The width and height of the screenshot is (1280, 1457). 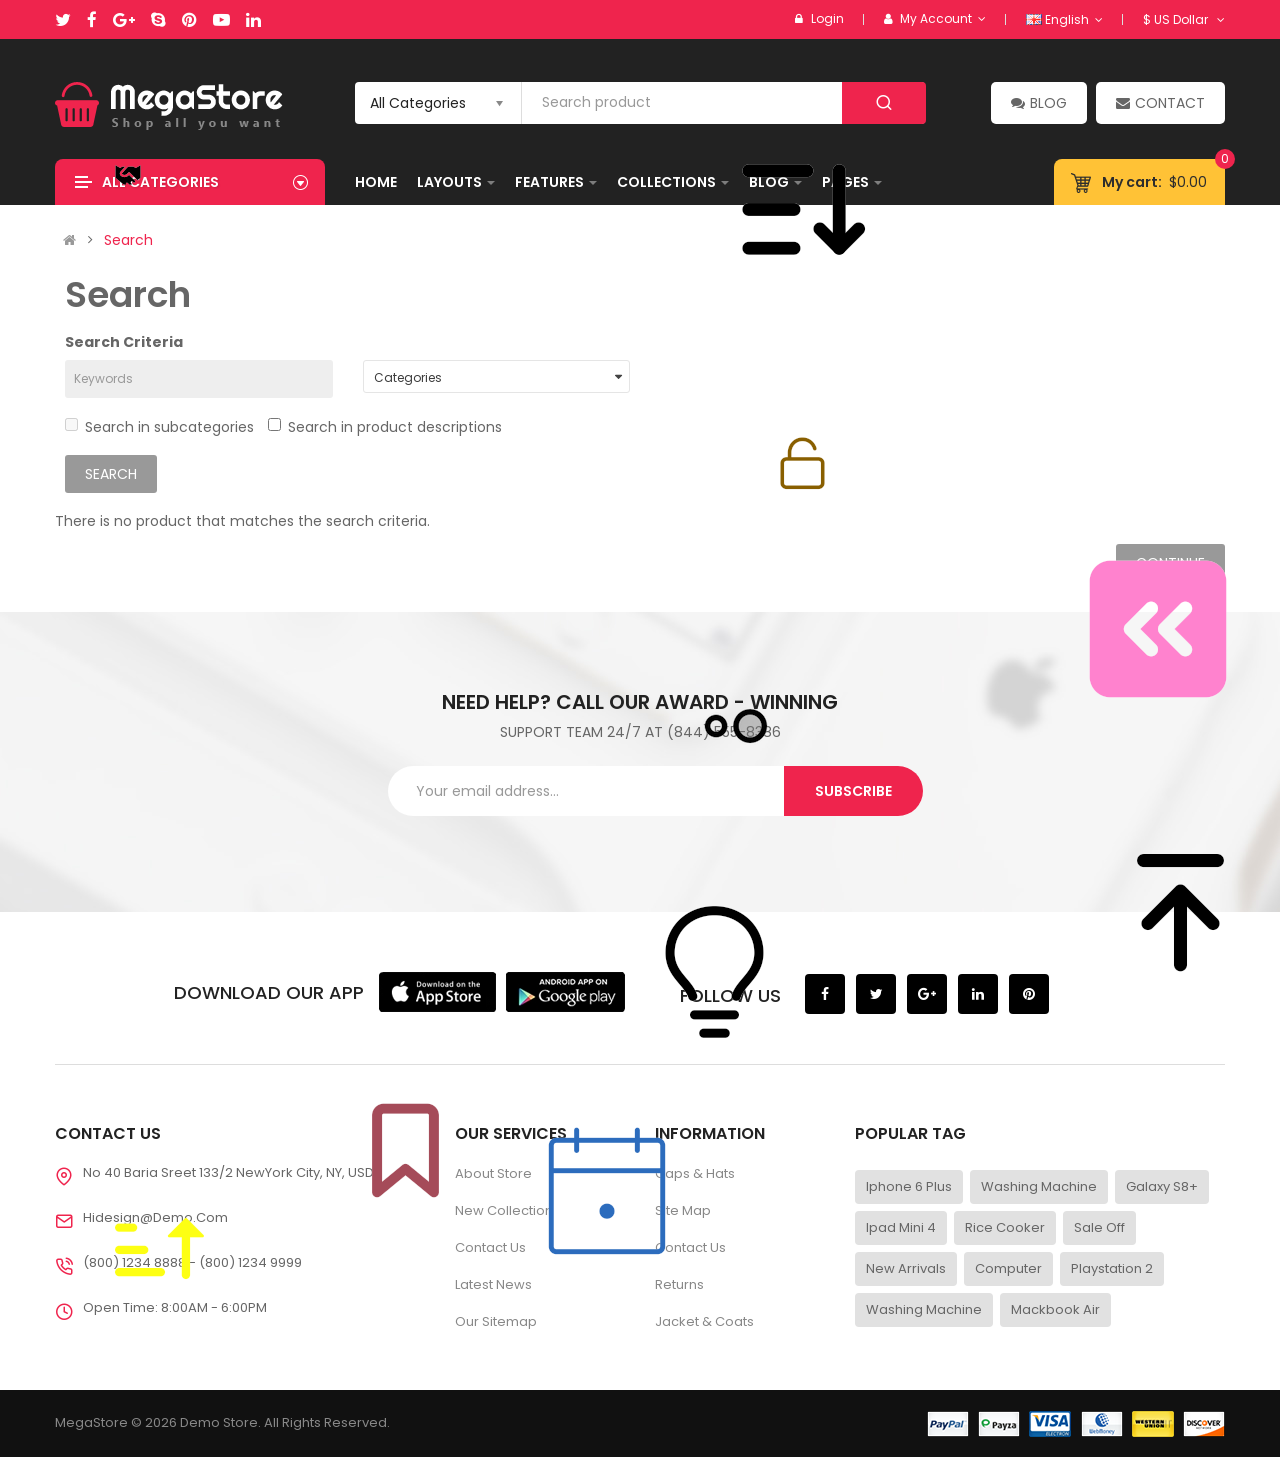 What do you see at coordinates (607, 1196) in the screenshot?
I see `indicates a calendar event or scheduled item` at bounding box center [607, 1196].